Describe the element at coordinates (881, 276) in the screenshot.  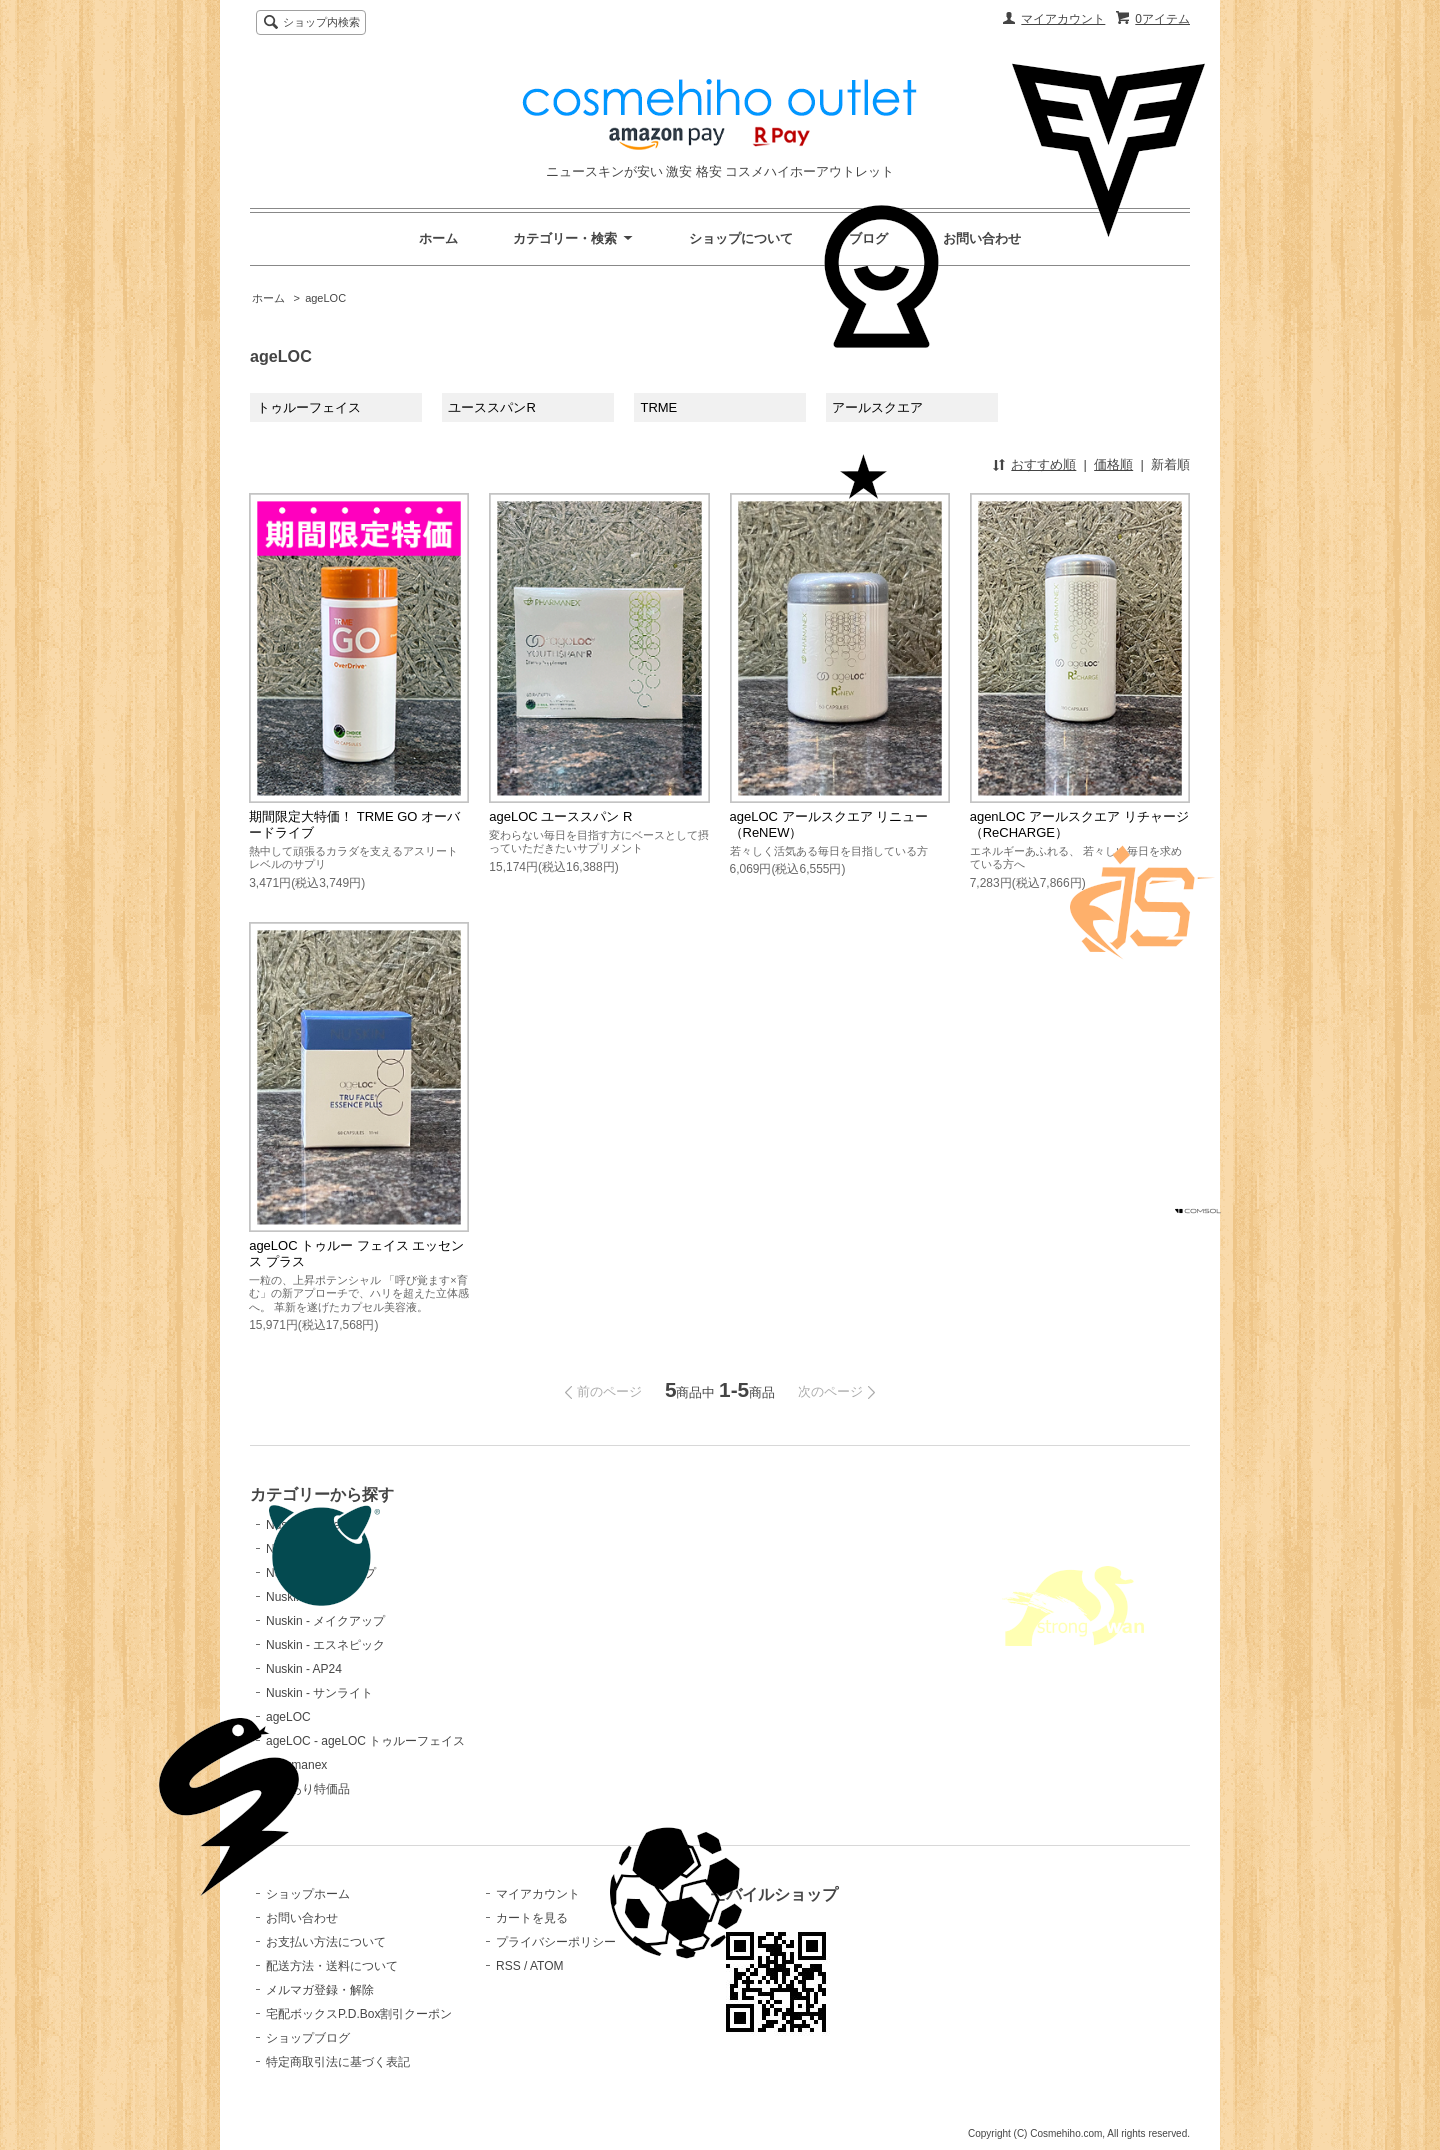
I see `view user profile` at that location.